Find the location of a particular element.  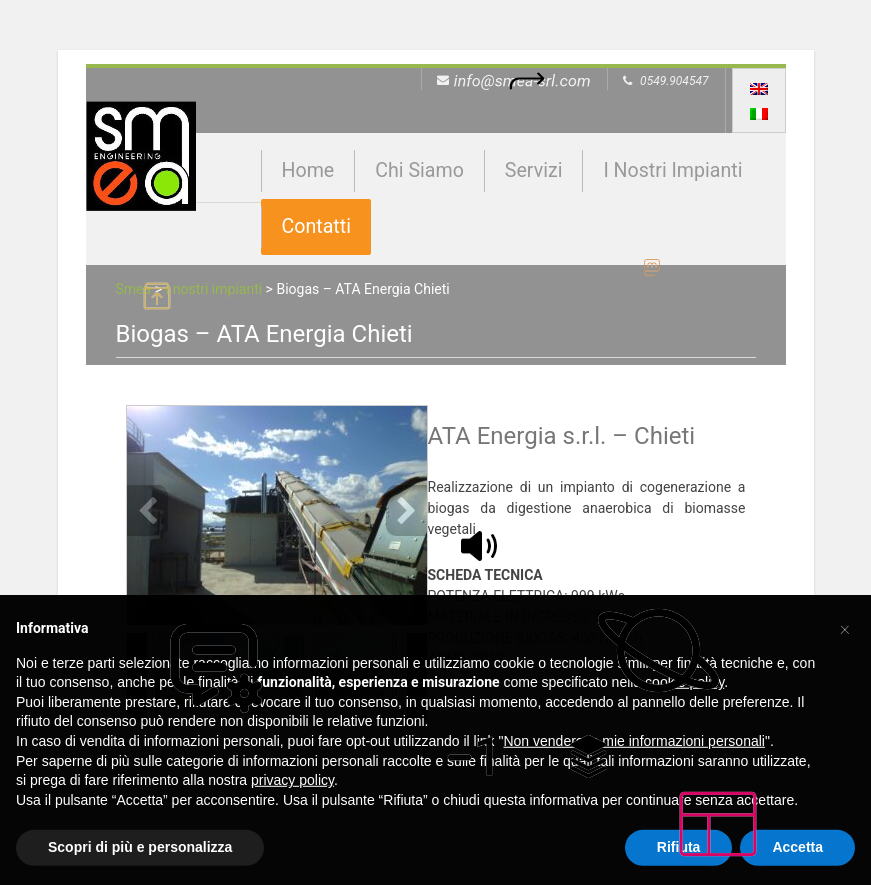

explore global or worldwide content is located at coordinates (658, 650).